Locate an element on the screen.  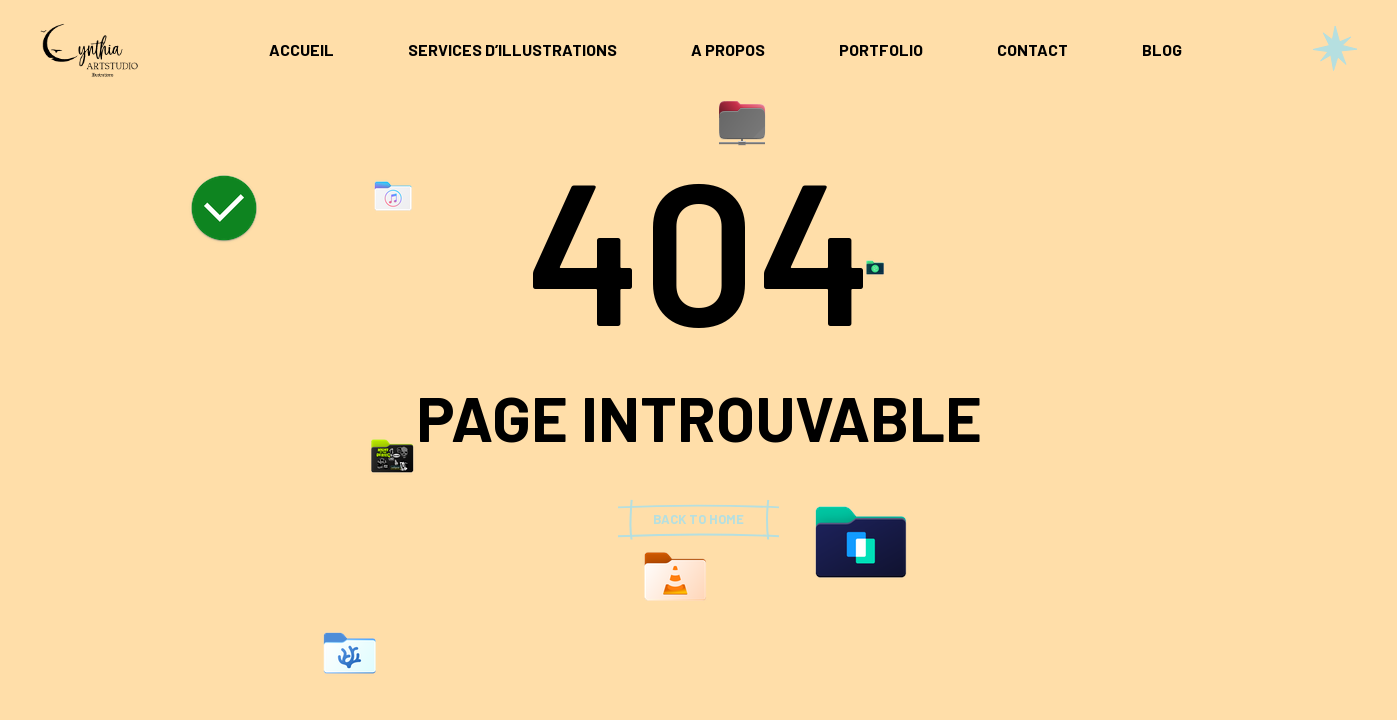
access files stored on a remote server is located at coordinates (742, 122).